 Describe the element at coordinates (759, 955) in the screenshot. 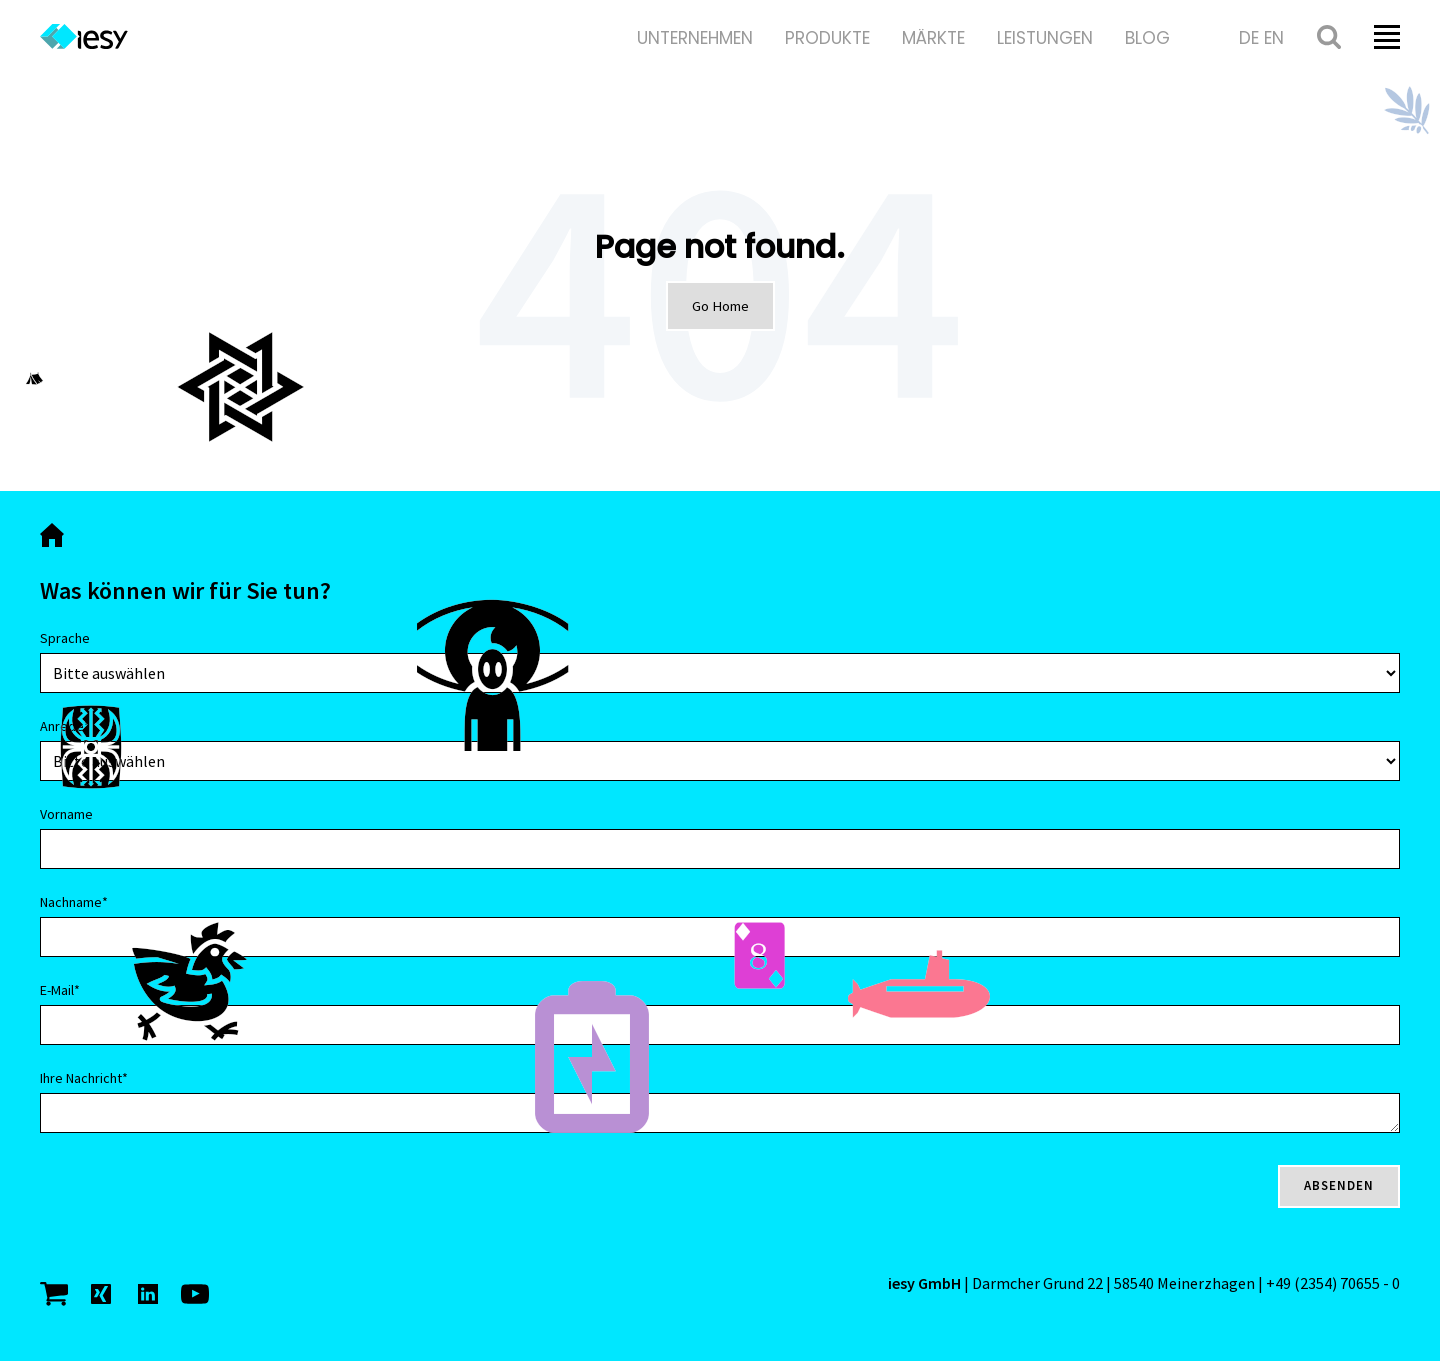

I see `play the 8 of diamonds card` at that location.